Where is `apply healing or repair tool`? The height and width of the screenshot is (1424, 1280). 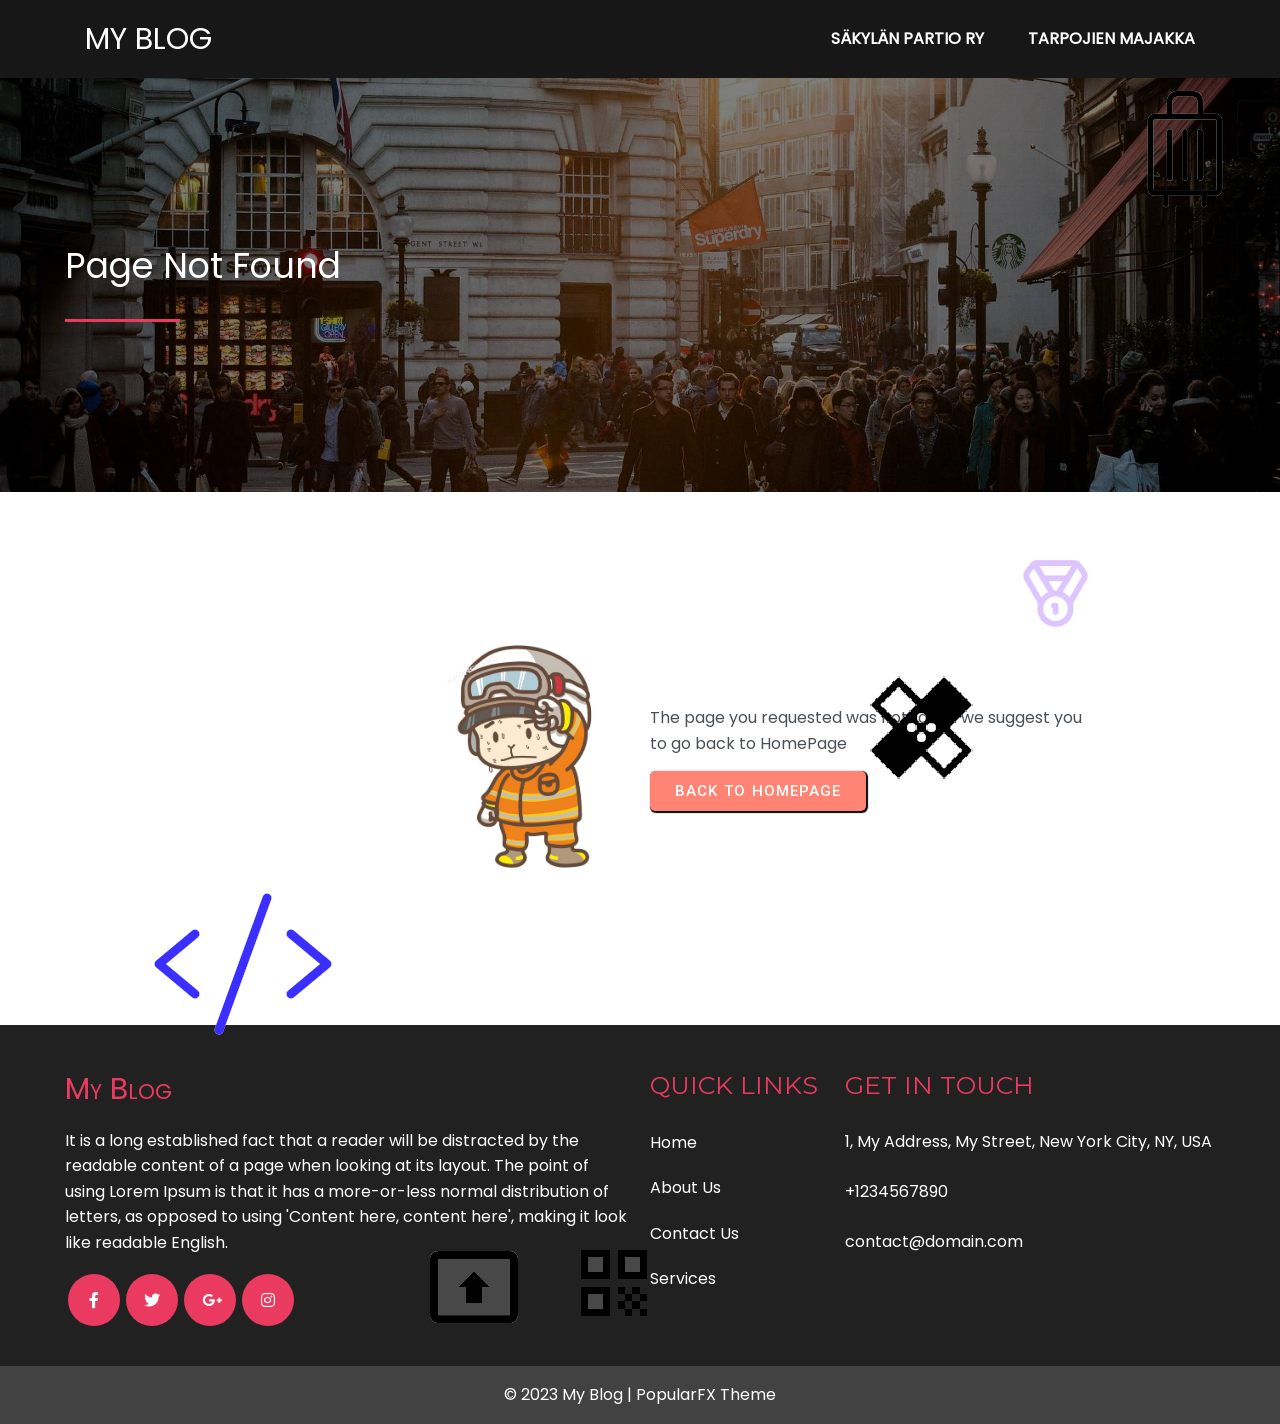
apply healing or repair tool is located at coordinates (921, 727).